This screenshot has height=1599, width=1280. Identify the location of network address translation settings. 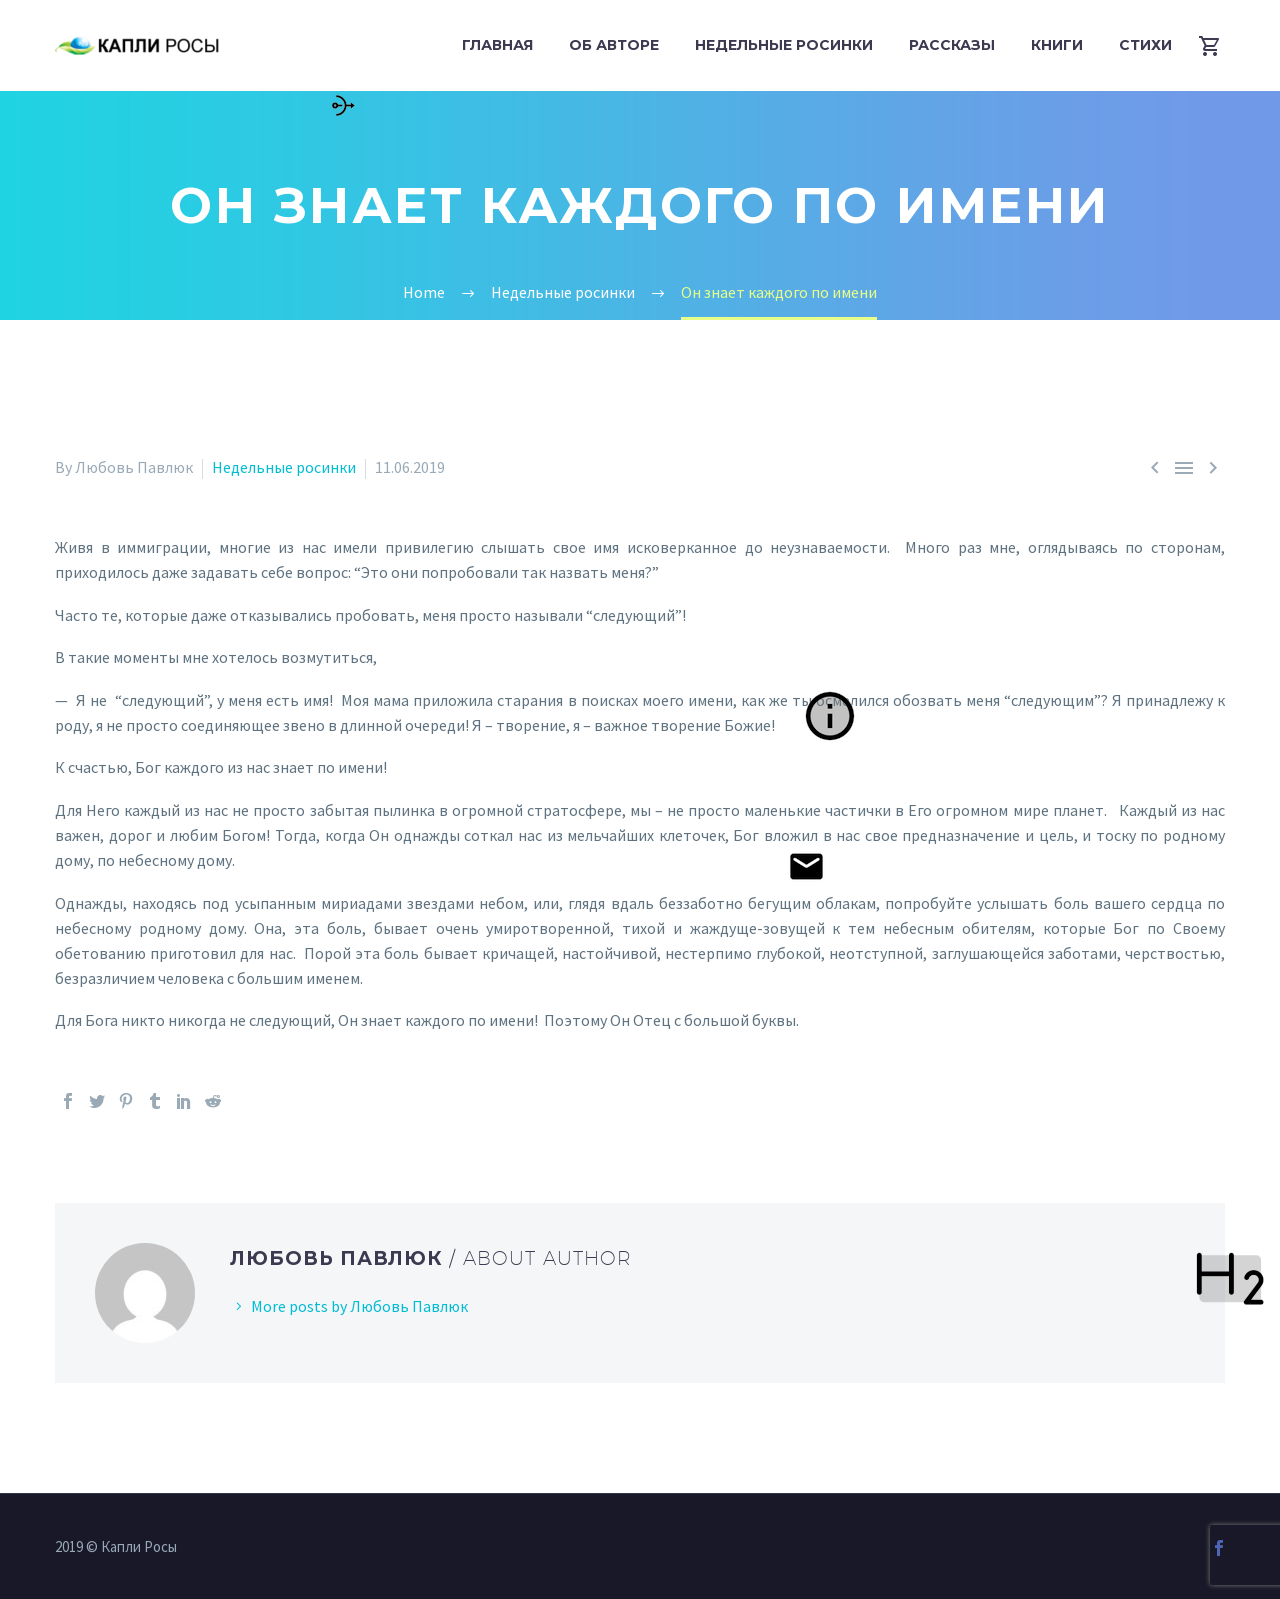
(343, 105).